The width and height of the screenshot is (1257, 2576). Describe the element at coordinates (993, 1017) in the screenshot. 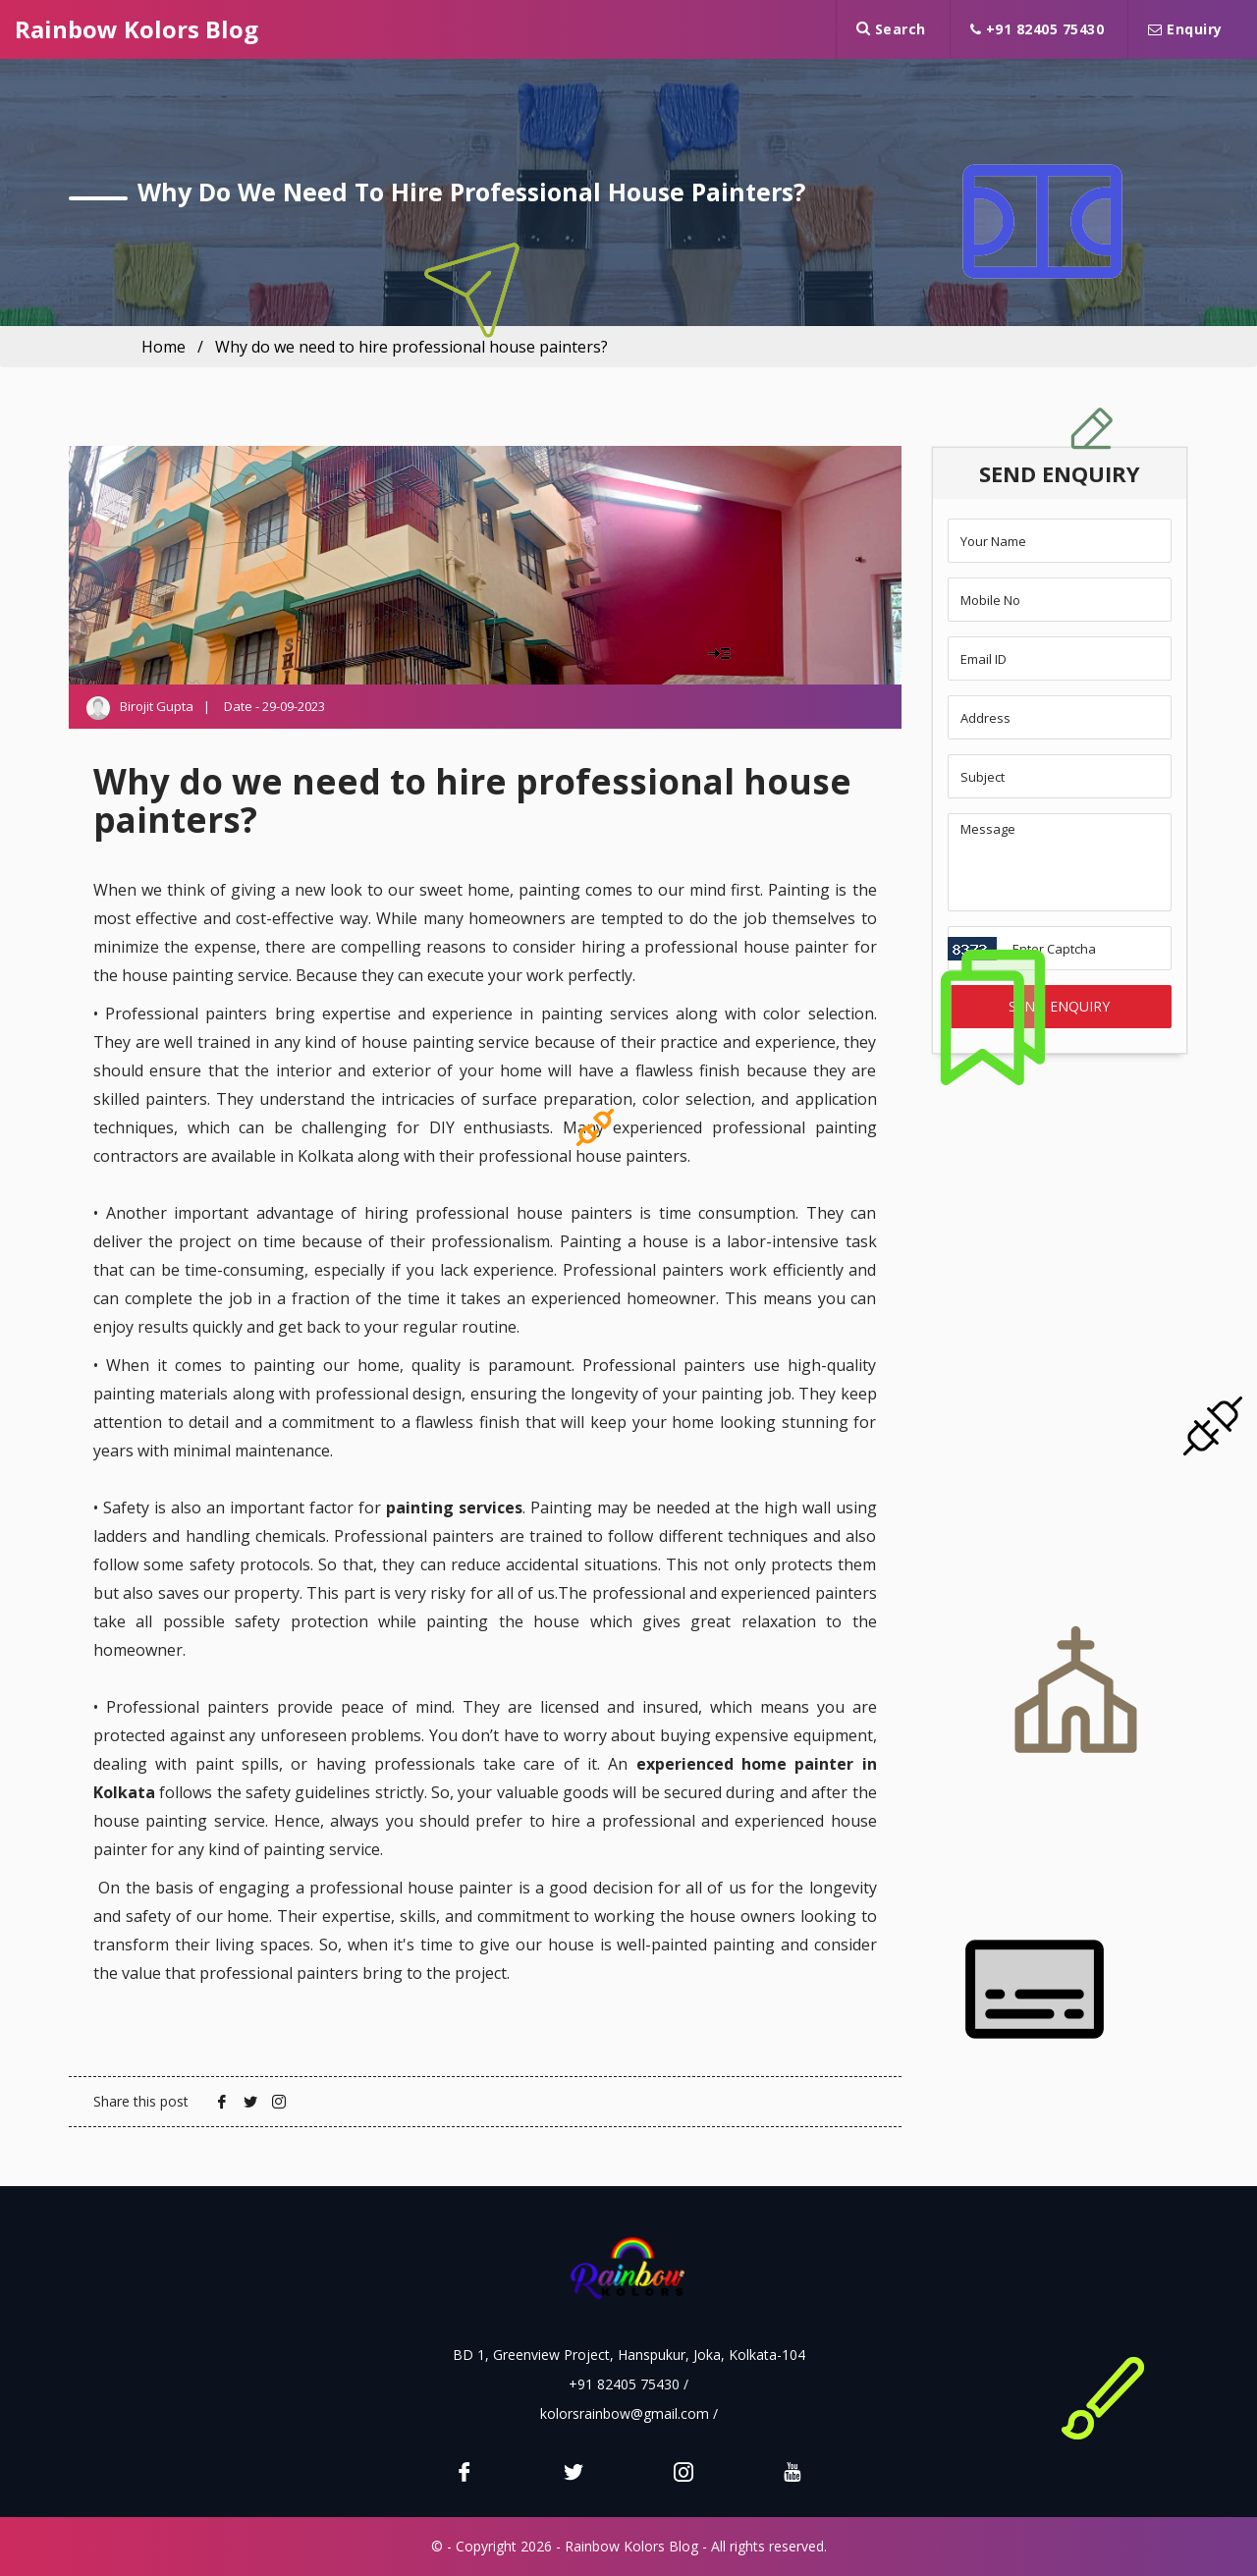

I see `view your bookmarked items` at that location.